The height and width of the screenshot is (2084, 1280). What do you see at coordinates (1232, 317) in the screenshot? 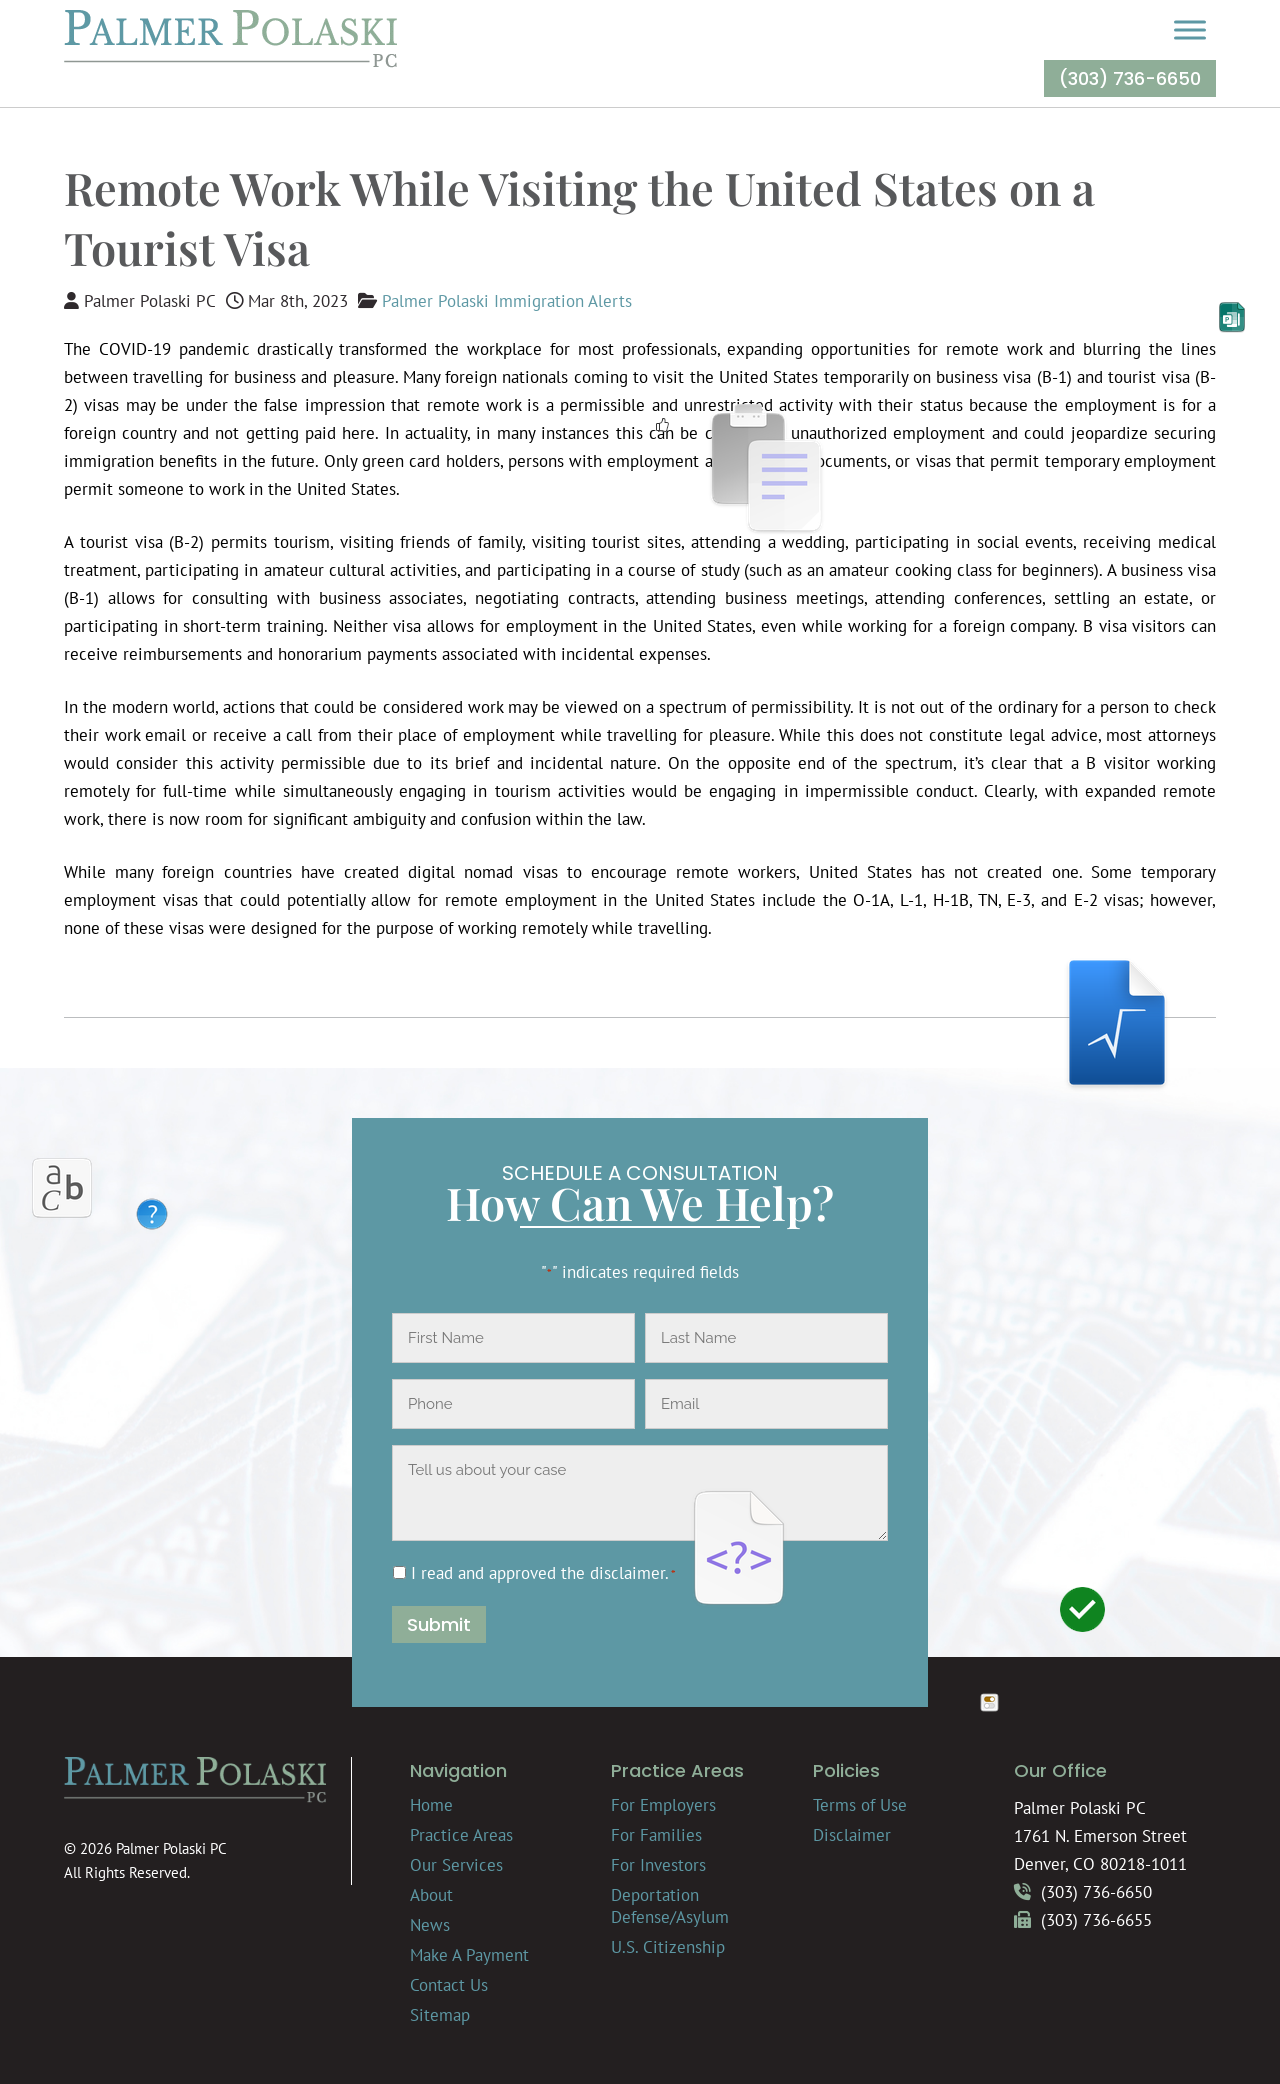
I see `a microsoft publisher document file` at bounding box center [1232, 317].